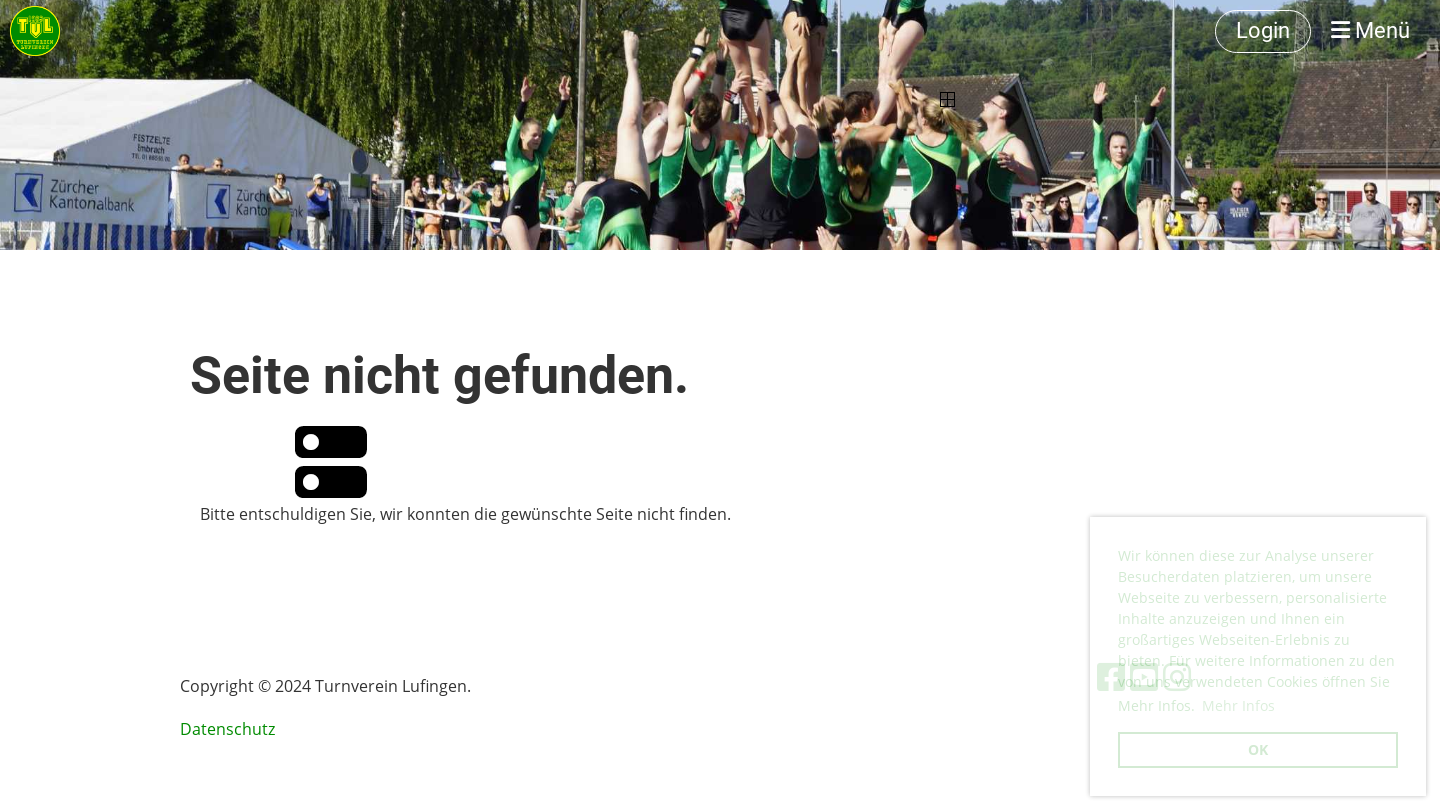  Describe the element at coordinates (331, 462) in the screenshot. I see `access server or DNS settings` at that location.